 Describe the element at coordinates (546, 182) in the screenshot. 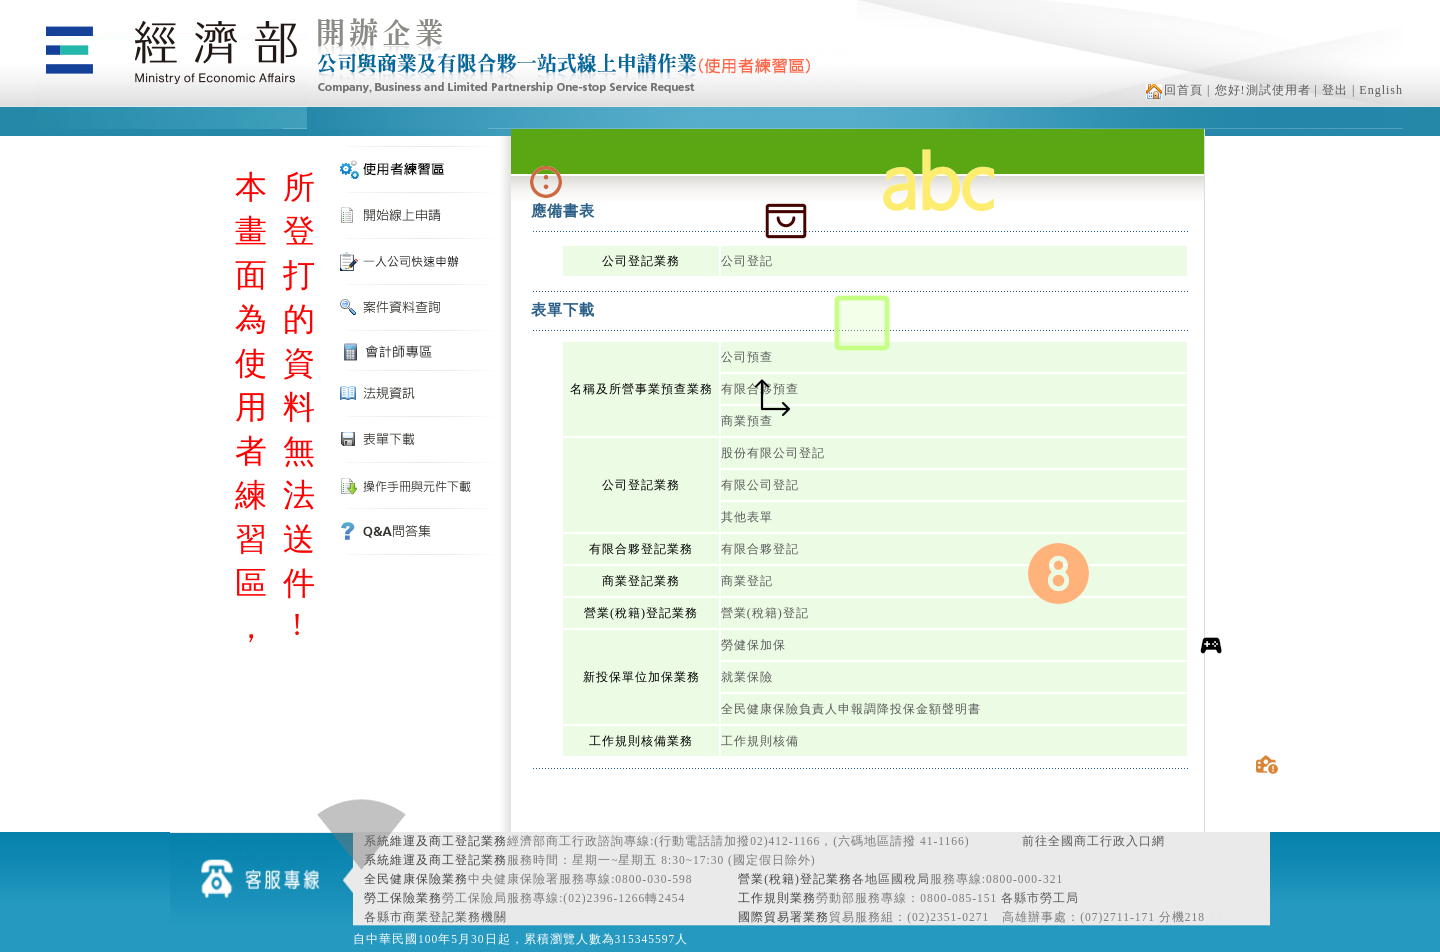

I see `open more options menu` at that location.